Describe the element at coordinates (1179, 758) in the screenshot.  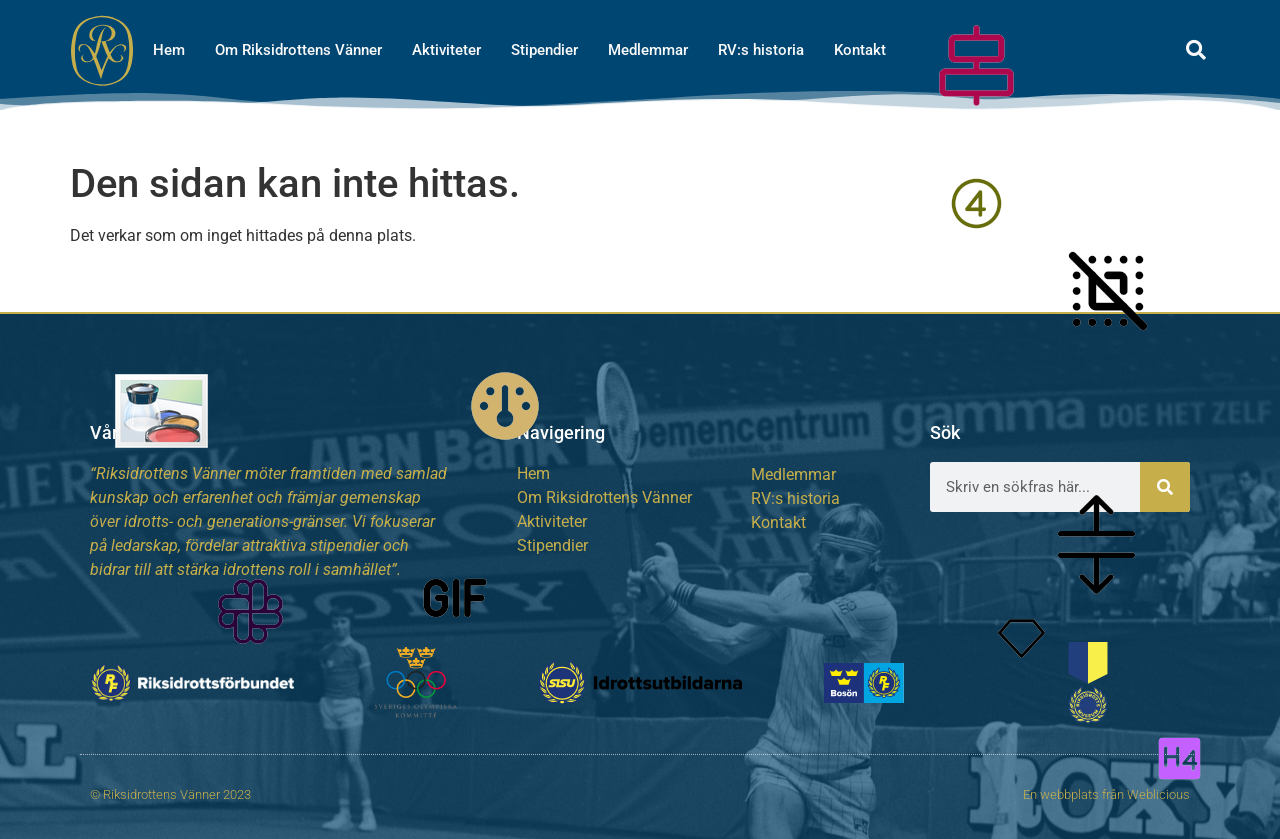
I see `format text as heading level 4` at that location.